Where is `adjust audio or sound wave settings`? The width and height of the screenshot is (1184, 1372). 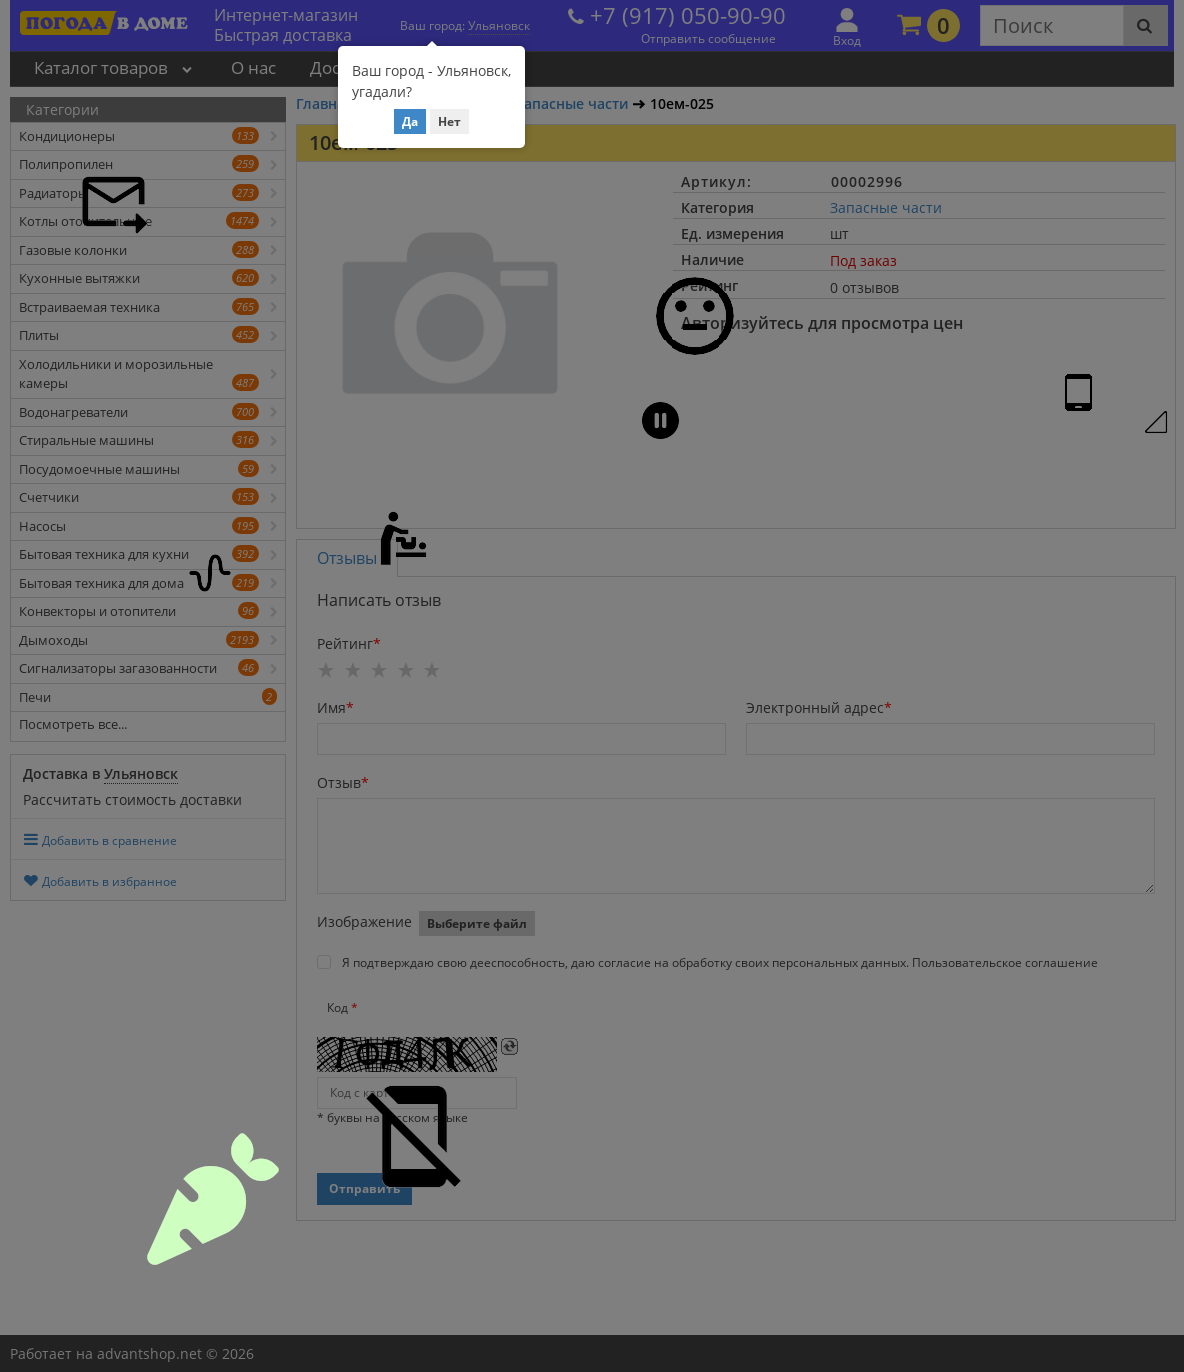
adjust audio or sound wave settings is located at coordinates (210, 573).